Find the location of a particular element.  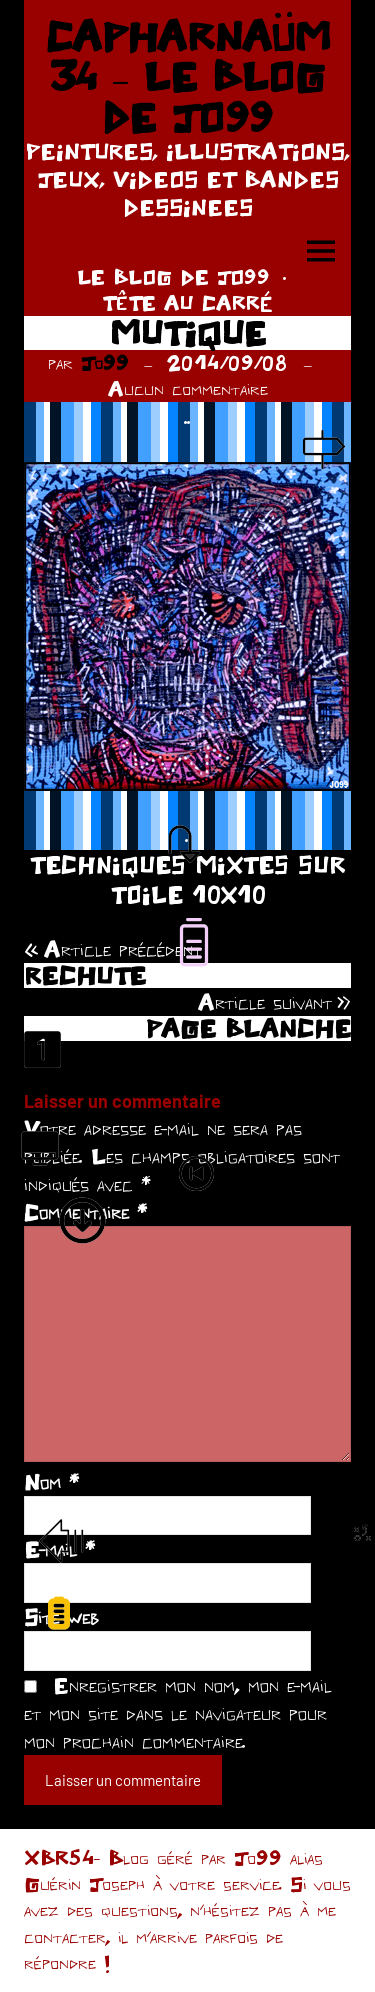

skip to previous track is located at coordinates (196, 1173).